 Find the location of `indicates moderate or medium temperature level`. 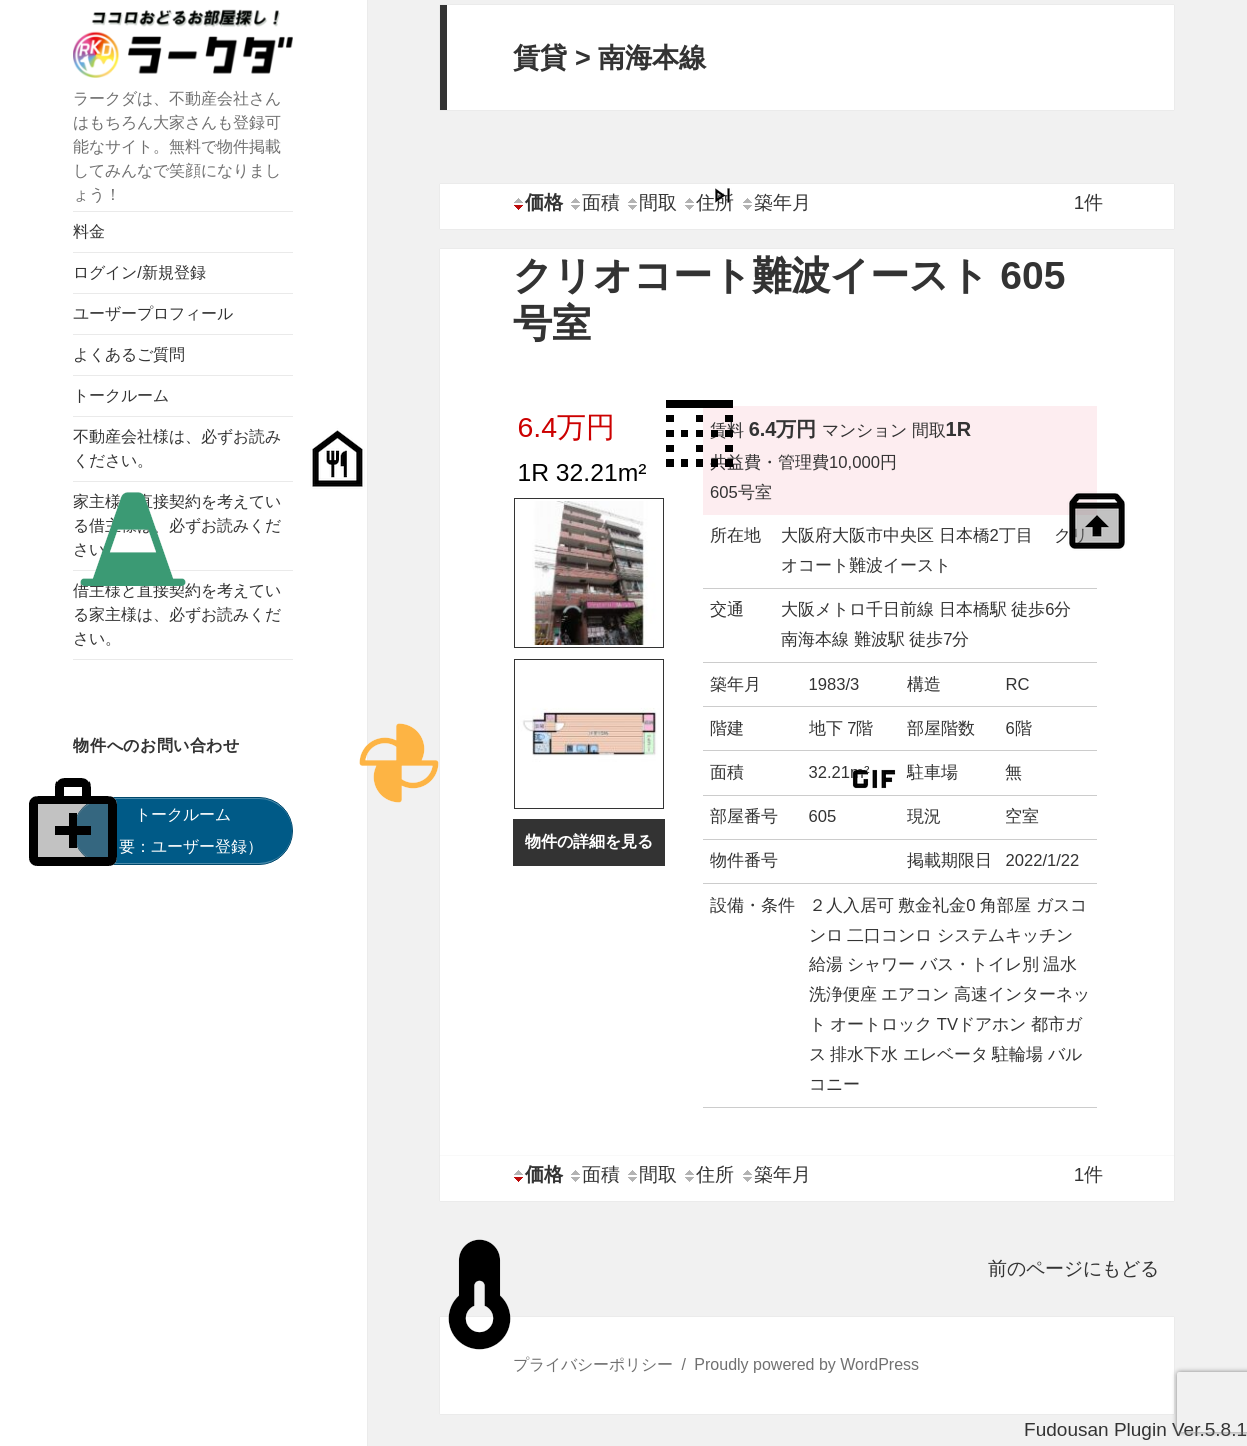

indicates moderate or medium temperature level is located at coordinates (479, 1294).